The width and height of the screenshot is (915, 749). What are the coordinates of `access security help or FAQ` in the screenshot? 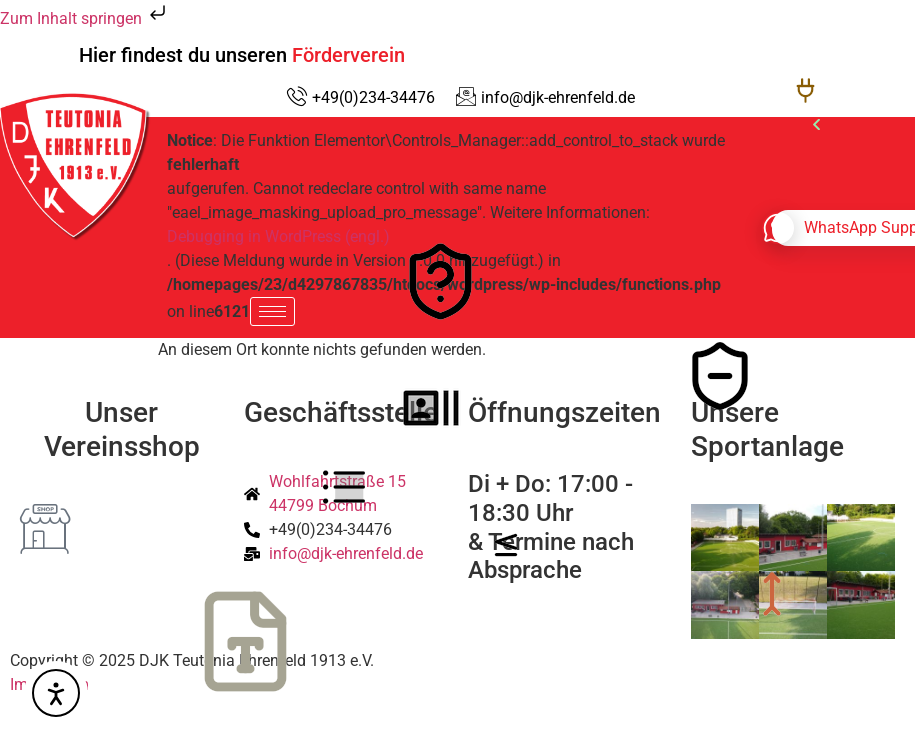 It's located at (440, 281).